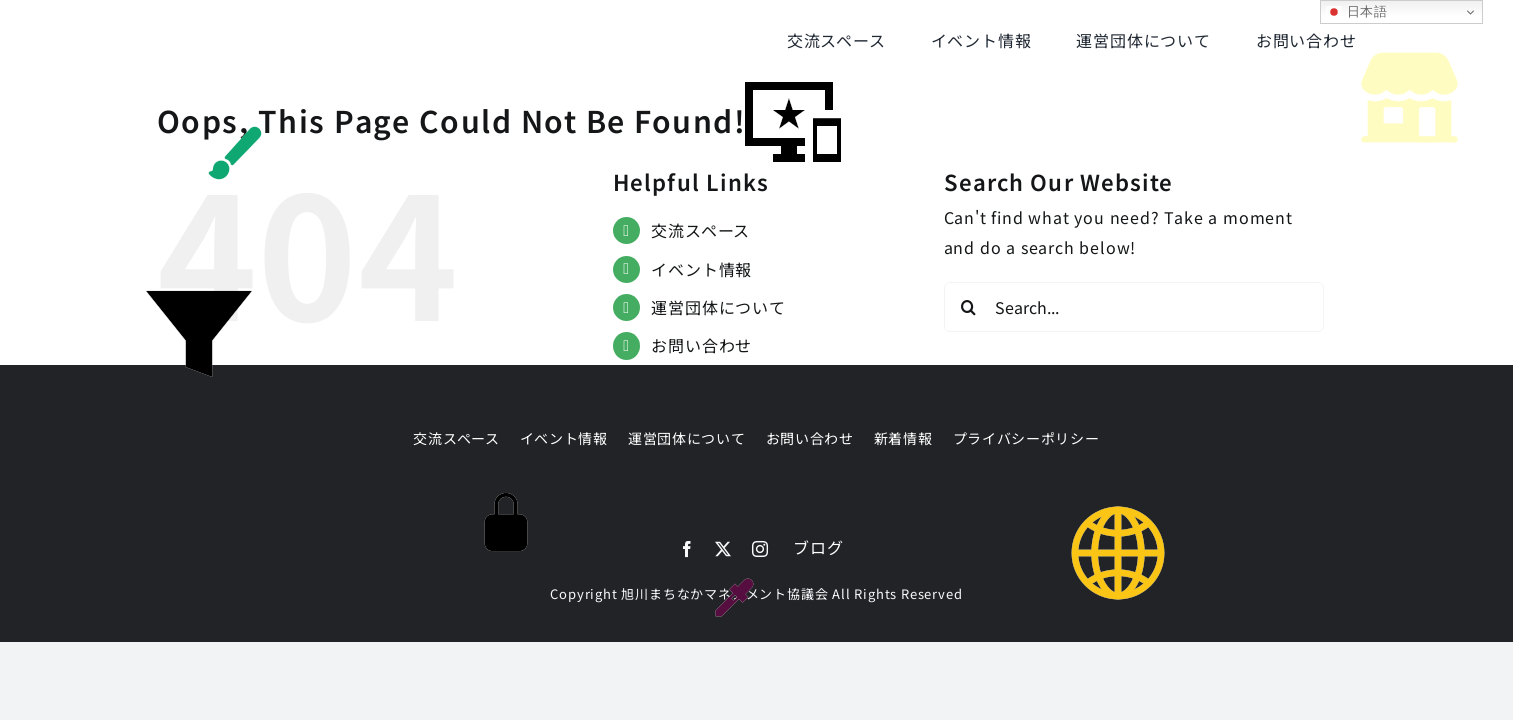  What do you see at coordinates (235, 153) in the screenshot?
I see `access drawing or painting tools` at bounding box center [235, 153].